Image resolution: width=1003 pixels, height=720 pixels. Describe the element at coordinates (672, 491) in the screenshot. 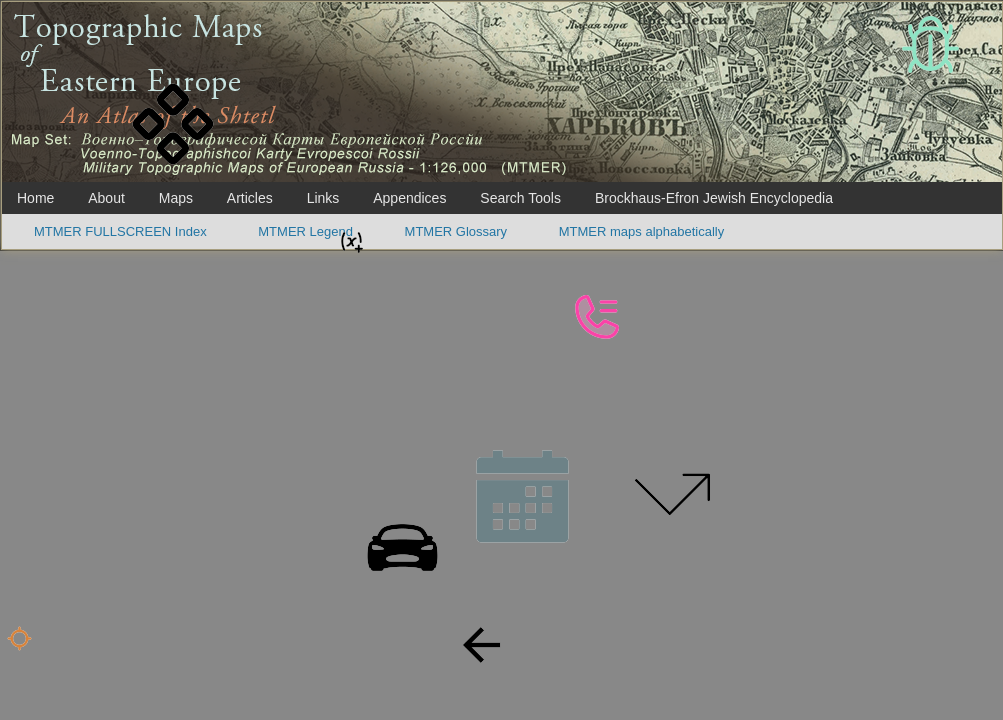

I see `reply to a message` at that location.